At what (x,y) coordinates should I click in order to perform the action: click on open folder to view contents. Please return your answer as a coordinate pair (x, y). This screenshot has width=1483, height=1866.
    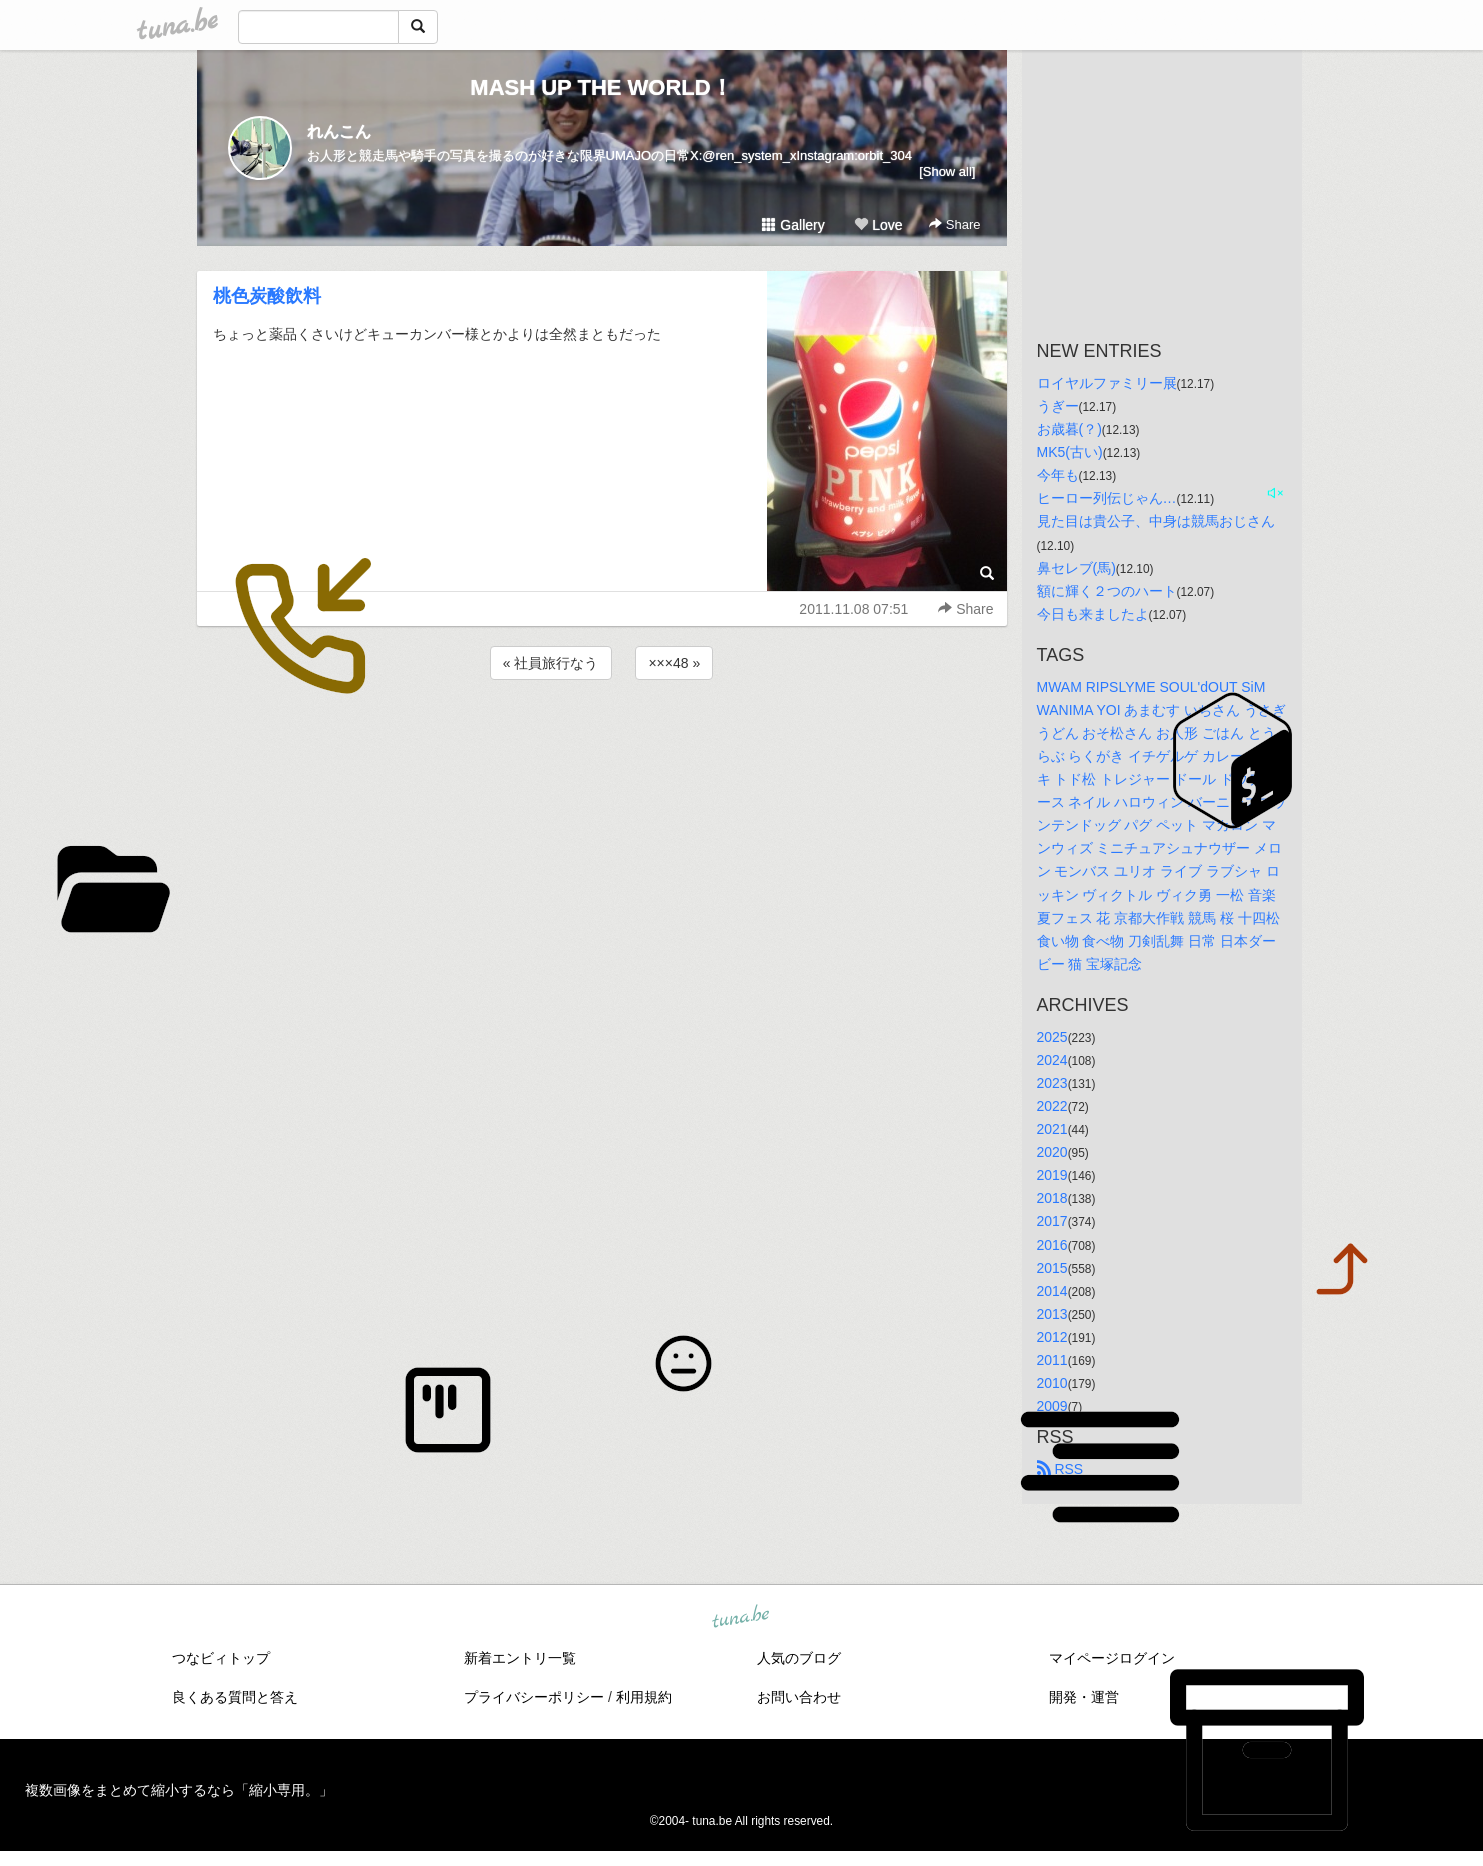
    Looking at the image, I should click on (110, 892).